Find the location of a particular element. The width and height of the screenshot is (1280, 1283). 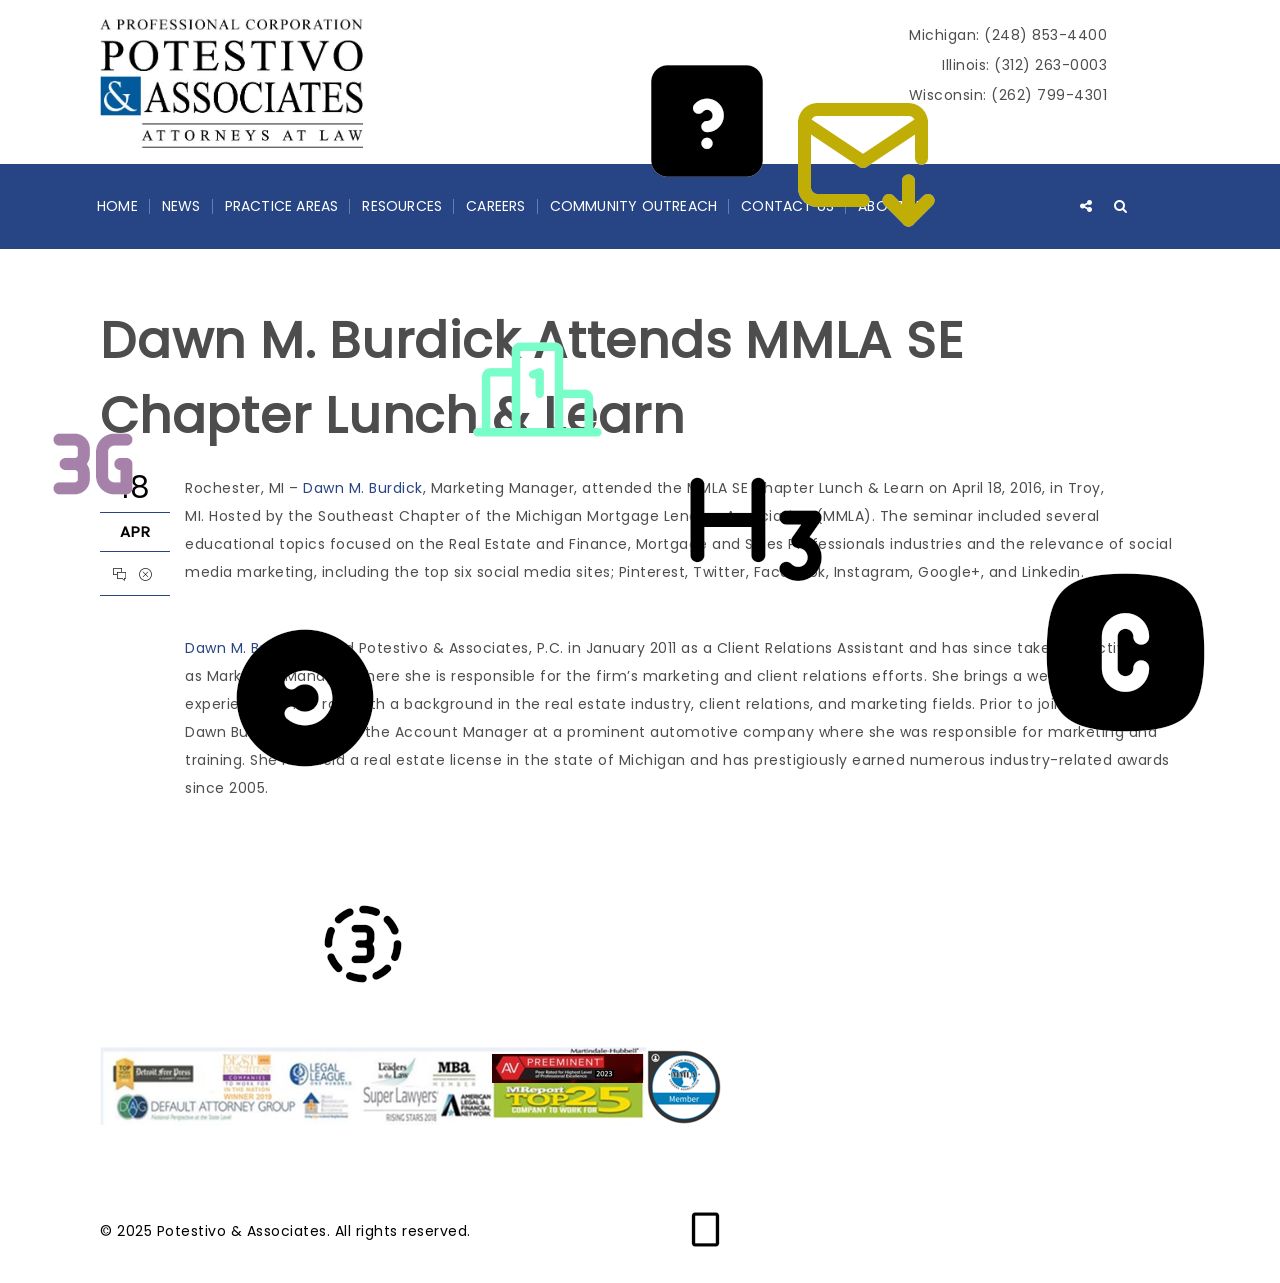

access help or support is located at coordinates (707, 121).